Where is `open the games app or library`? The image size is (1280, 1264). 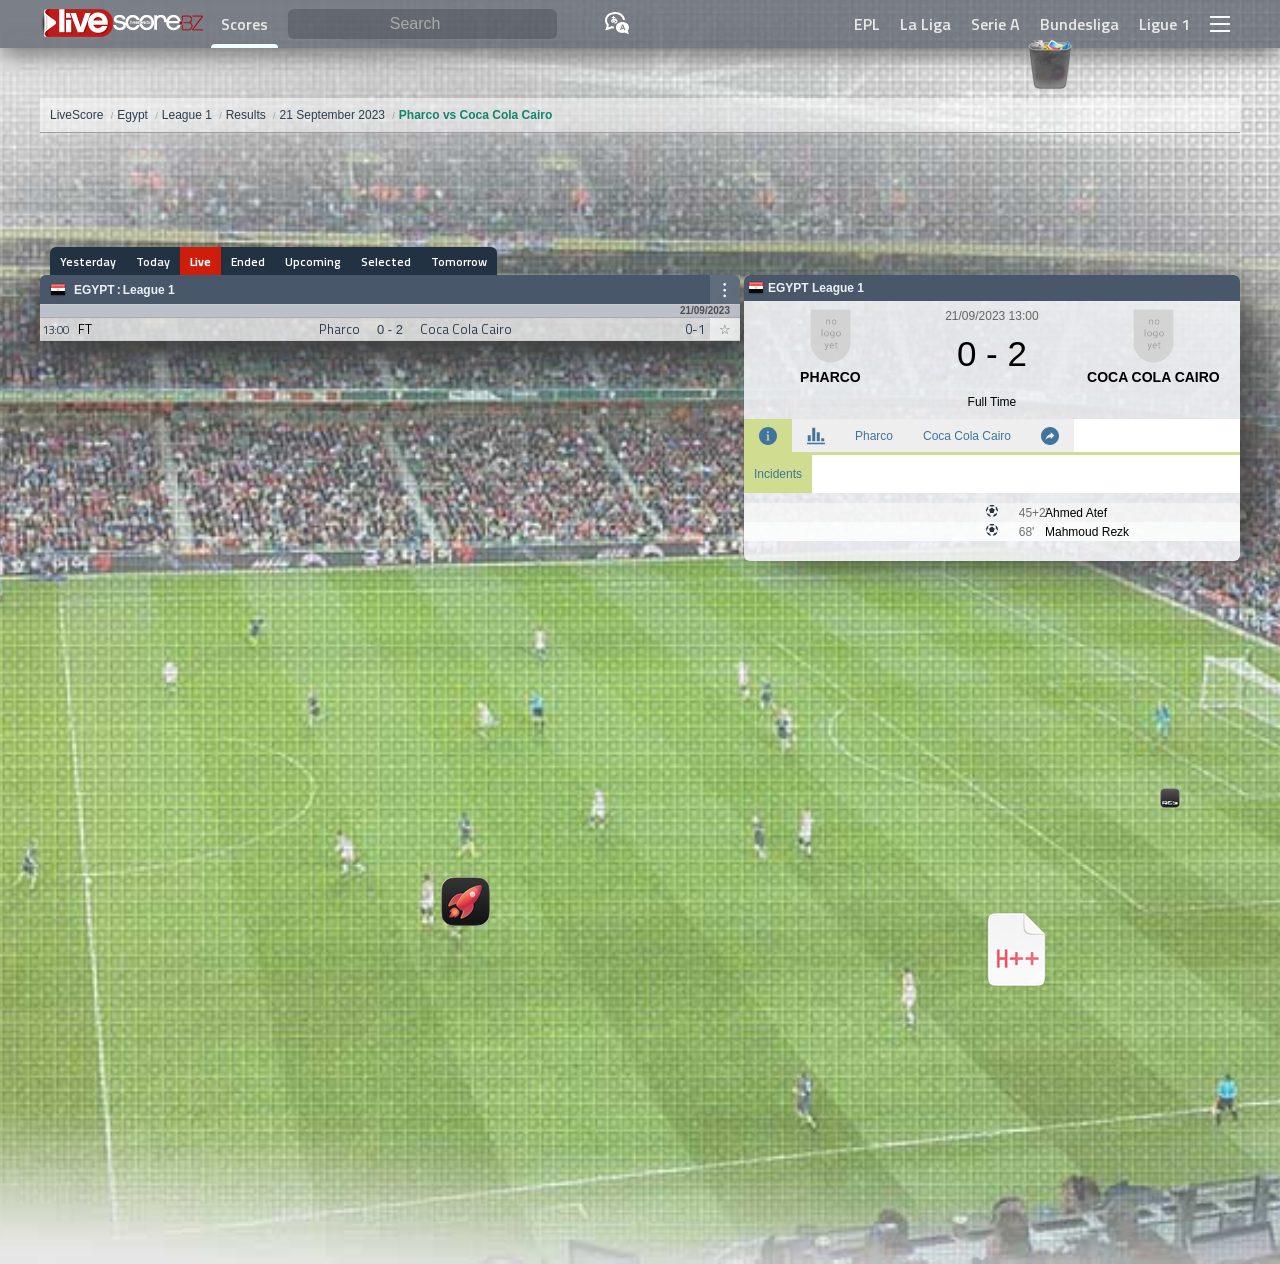
open the games app or library is located at coordinates (465, 901).